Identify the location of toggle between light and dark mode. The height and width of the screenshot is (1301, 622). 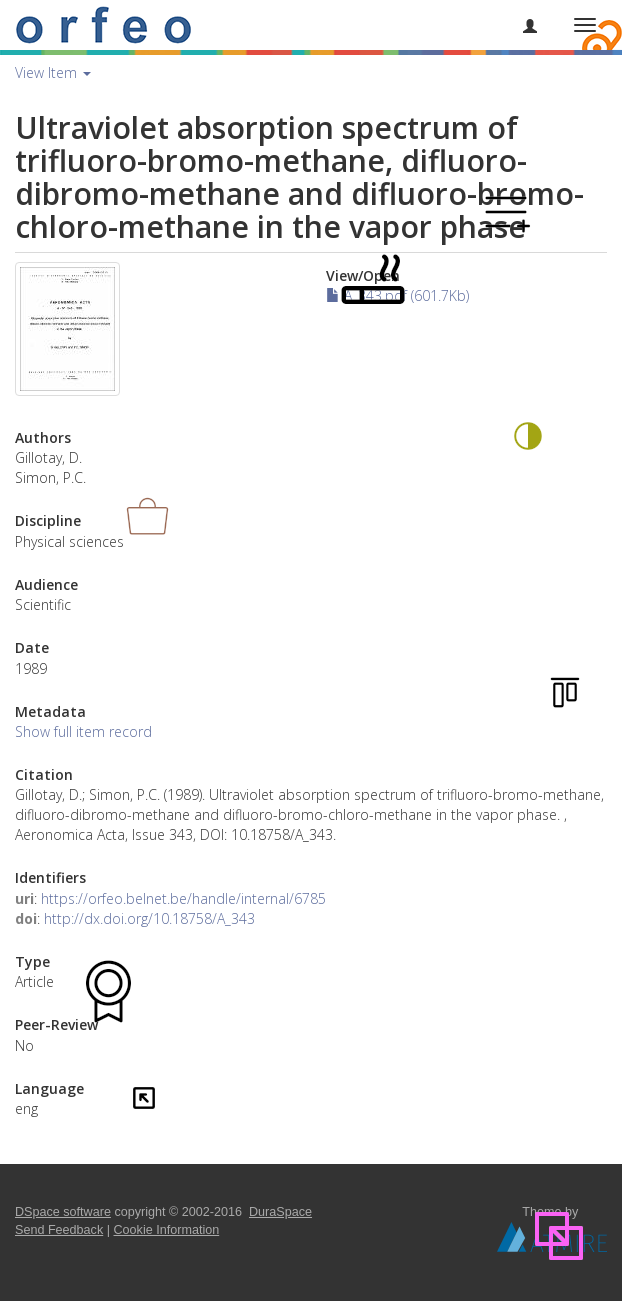
(528, 436).